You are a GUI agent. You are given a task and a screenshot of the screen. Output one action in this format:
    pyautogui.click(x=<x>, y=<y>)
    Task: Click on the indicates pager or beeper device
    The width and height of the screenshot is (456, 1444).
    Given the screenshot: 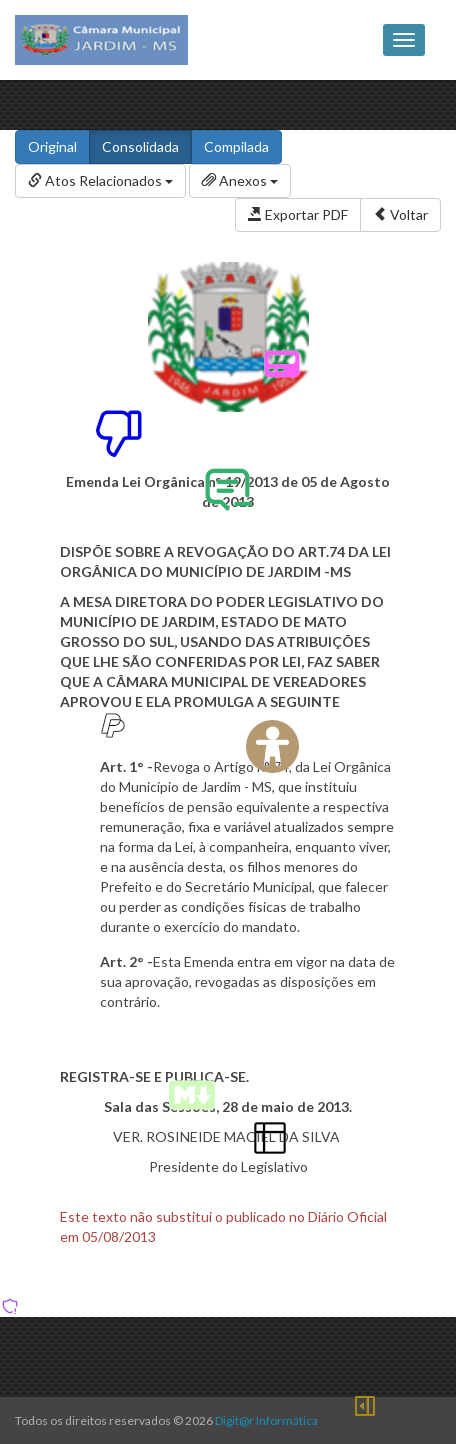 What is the action you would take?
    pyautogui.click(x=282, y=364)
    